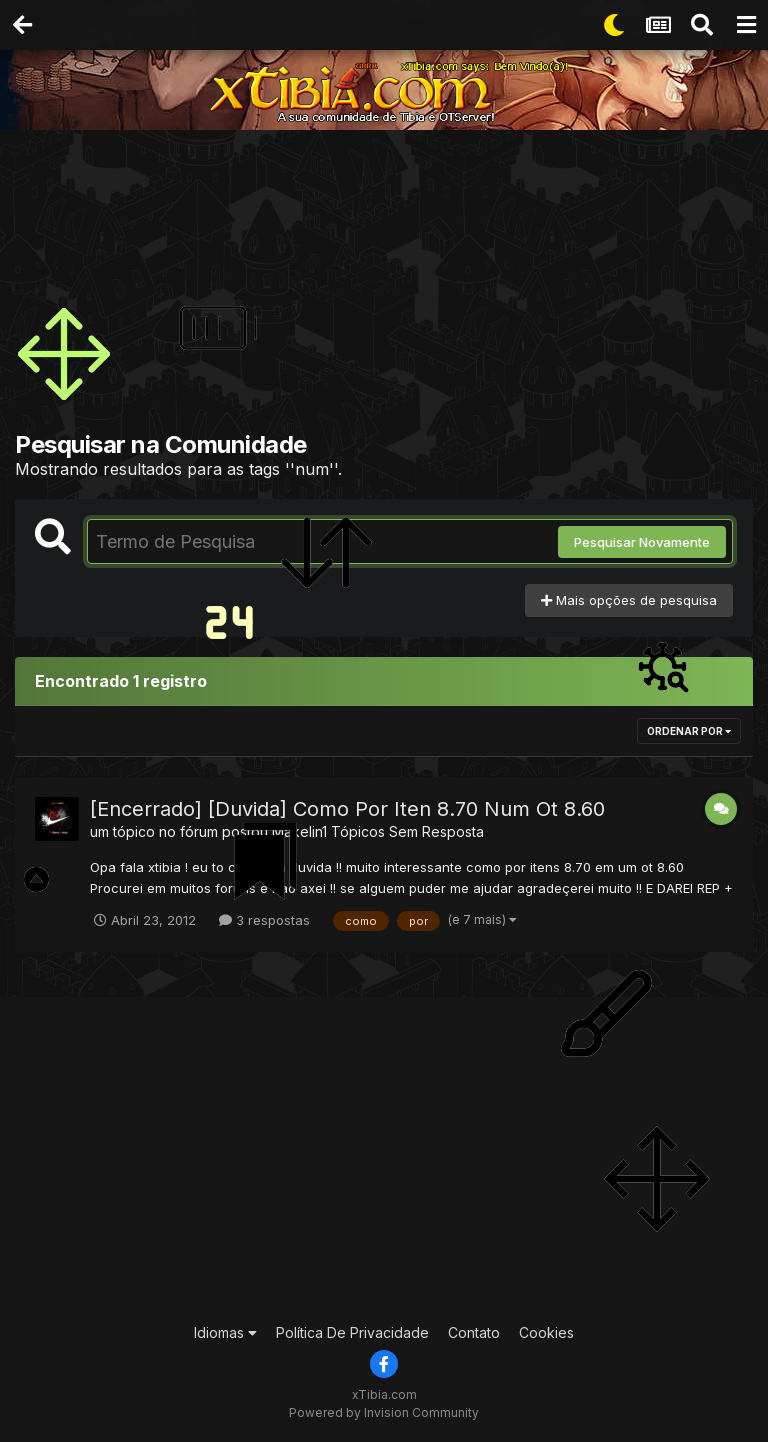  What do you see at coordinates (606, 1015) in the screenshot?
I see `access drawing or painting tools` at bounding box center [606, 1015].